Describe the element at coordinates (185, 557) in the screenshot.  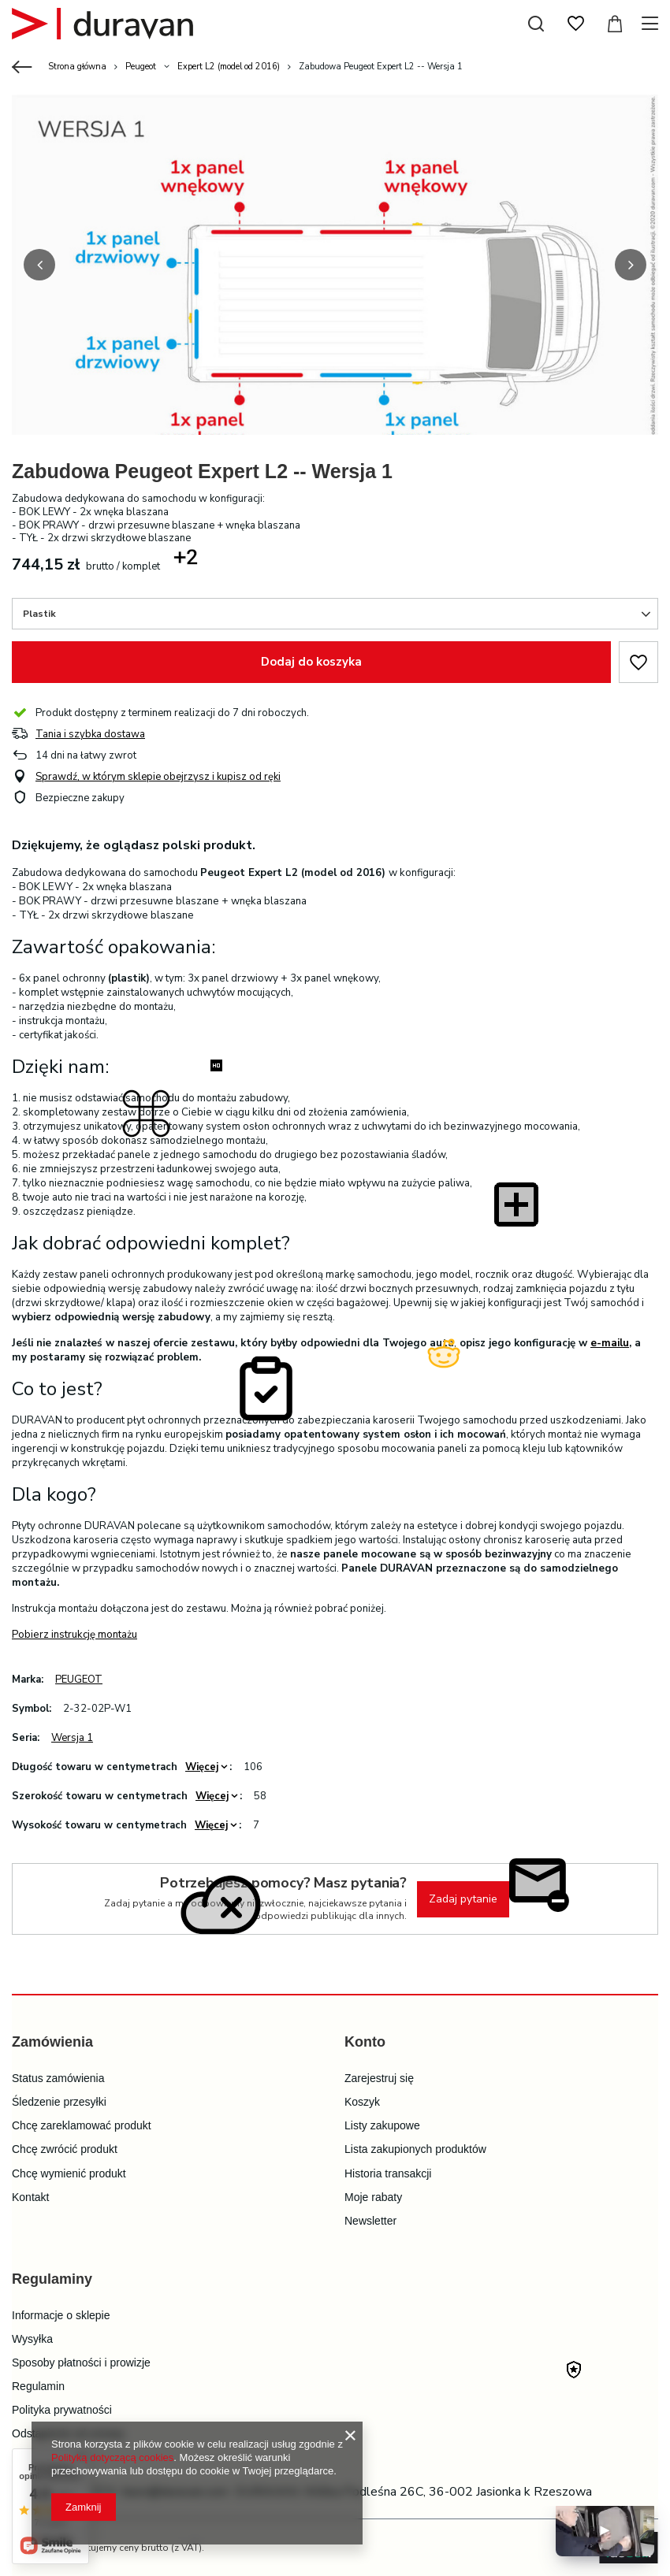
I see `increase exposure by 2 stops in photo editing` at that location.